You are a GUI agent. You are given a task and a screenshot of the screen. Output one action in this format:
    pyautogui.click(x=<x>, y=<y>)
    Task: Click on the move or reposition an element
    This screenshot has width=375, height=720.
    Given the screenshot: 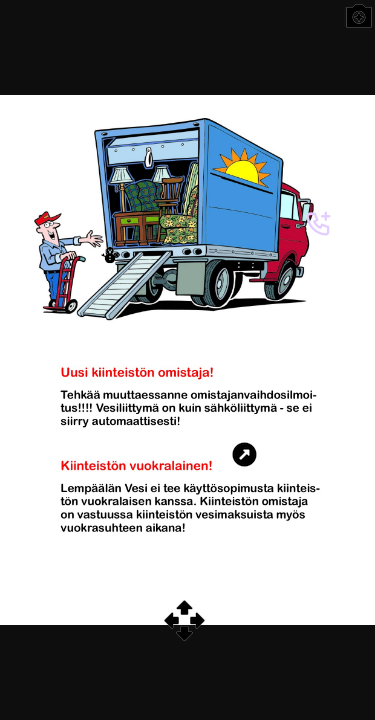 What is the action you would take?
    pyautogui.click(x=184, y=620)
    